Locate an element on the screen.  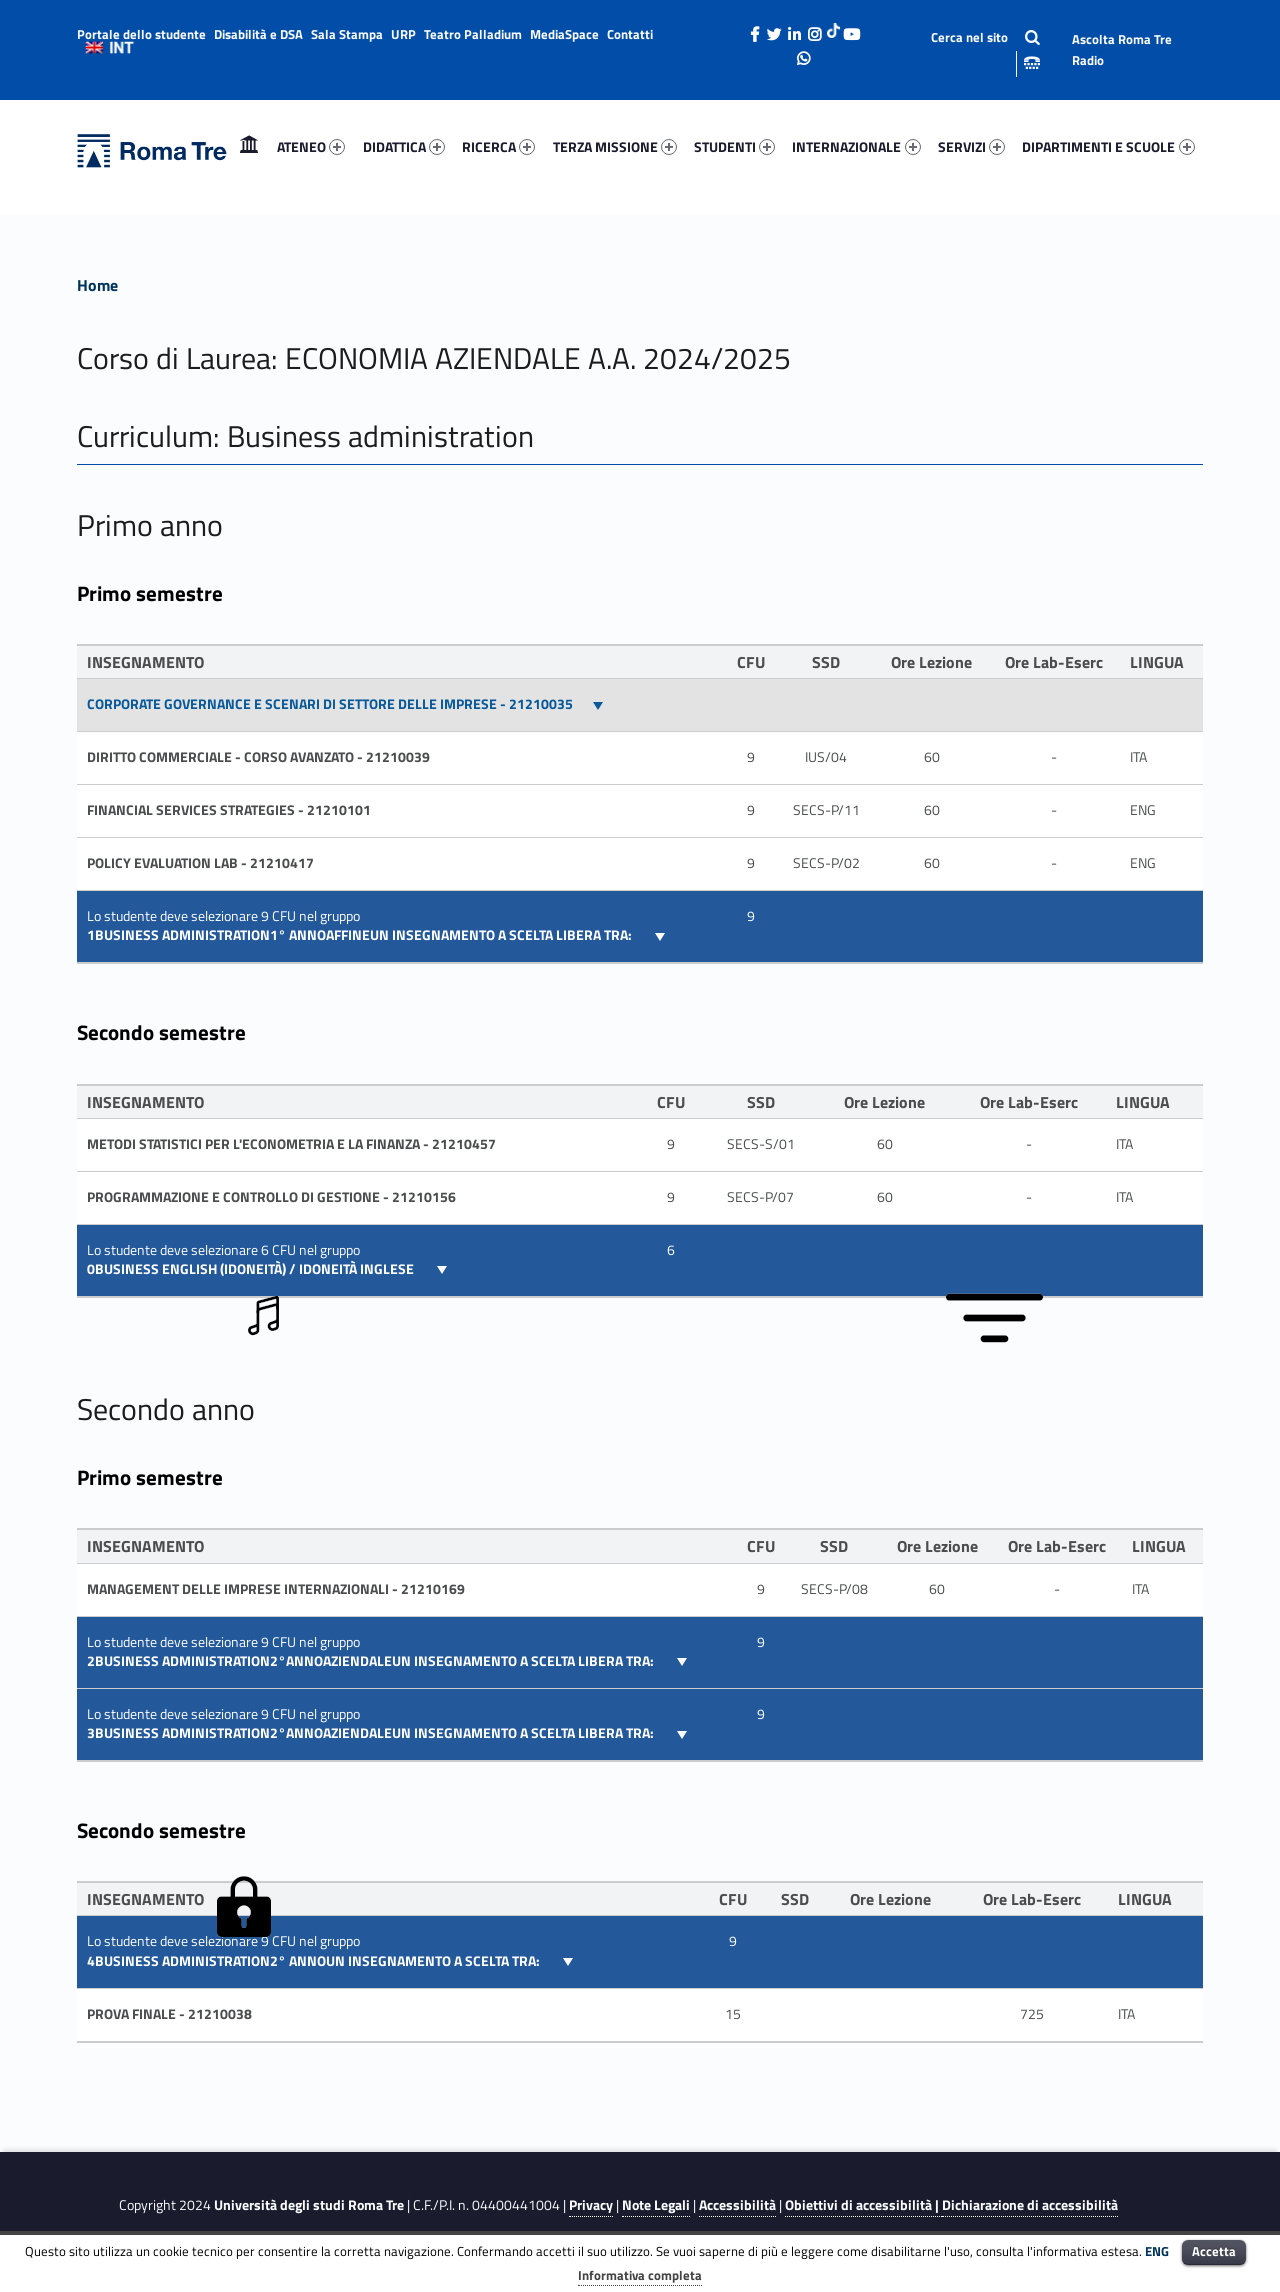
filter or sort list items is located at coordinates (994, 1314).